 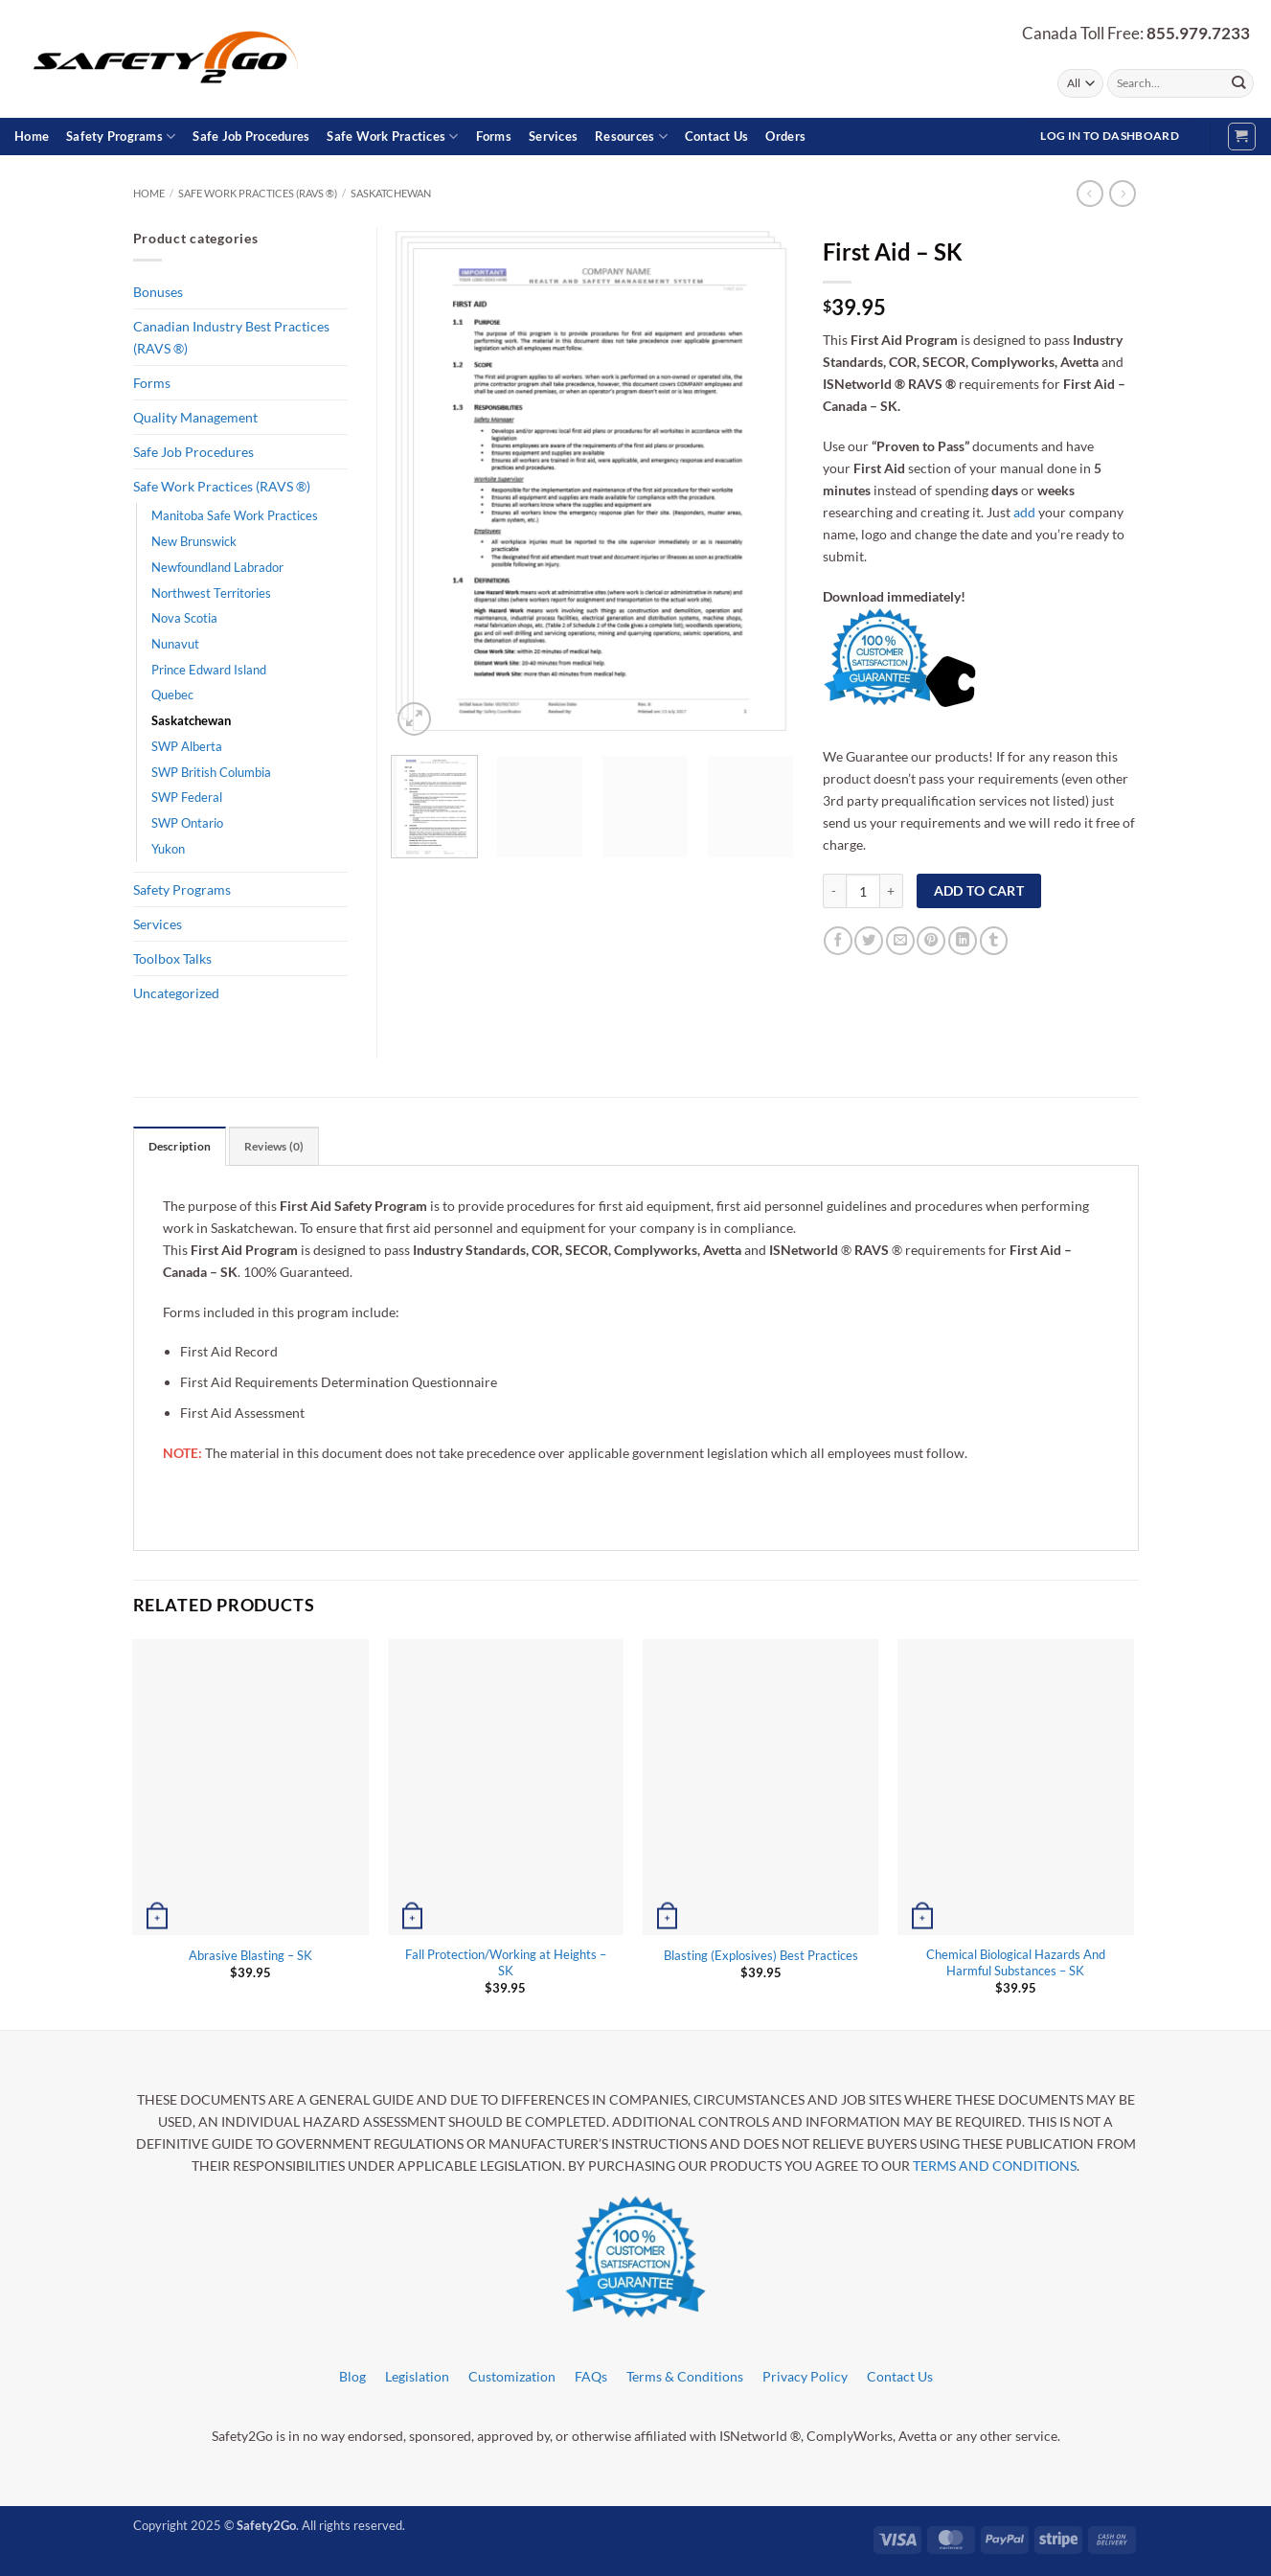 What do you see at coordinates (458, 1944) in the screenshot?
I see `NBC network branding or logo` at bounding box center [458, 1944].